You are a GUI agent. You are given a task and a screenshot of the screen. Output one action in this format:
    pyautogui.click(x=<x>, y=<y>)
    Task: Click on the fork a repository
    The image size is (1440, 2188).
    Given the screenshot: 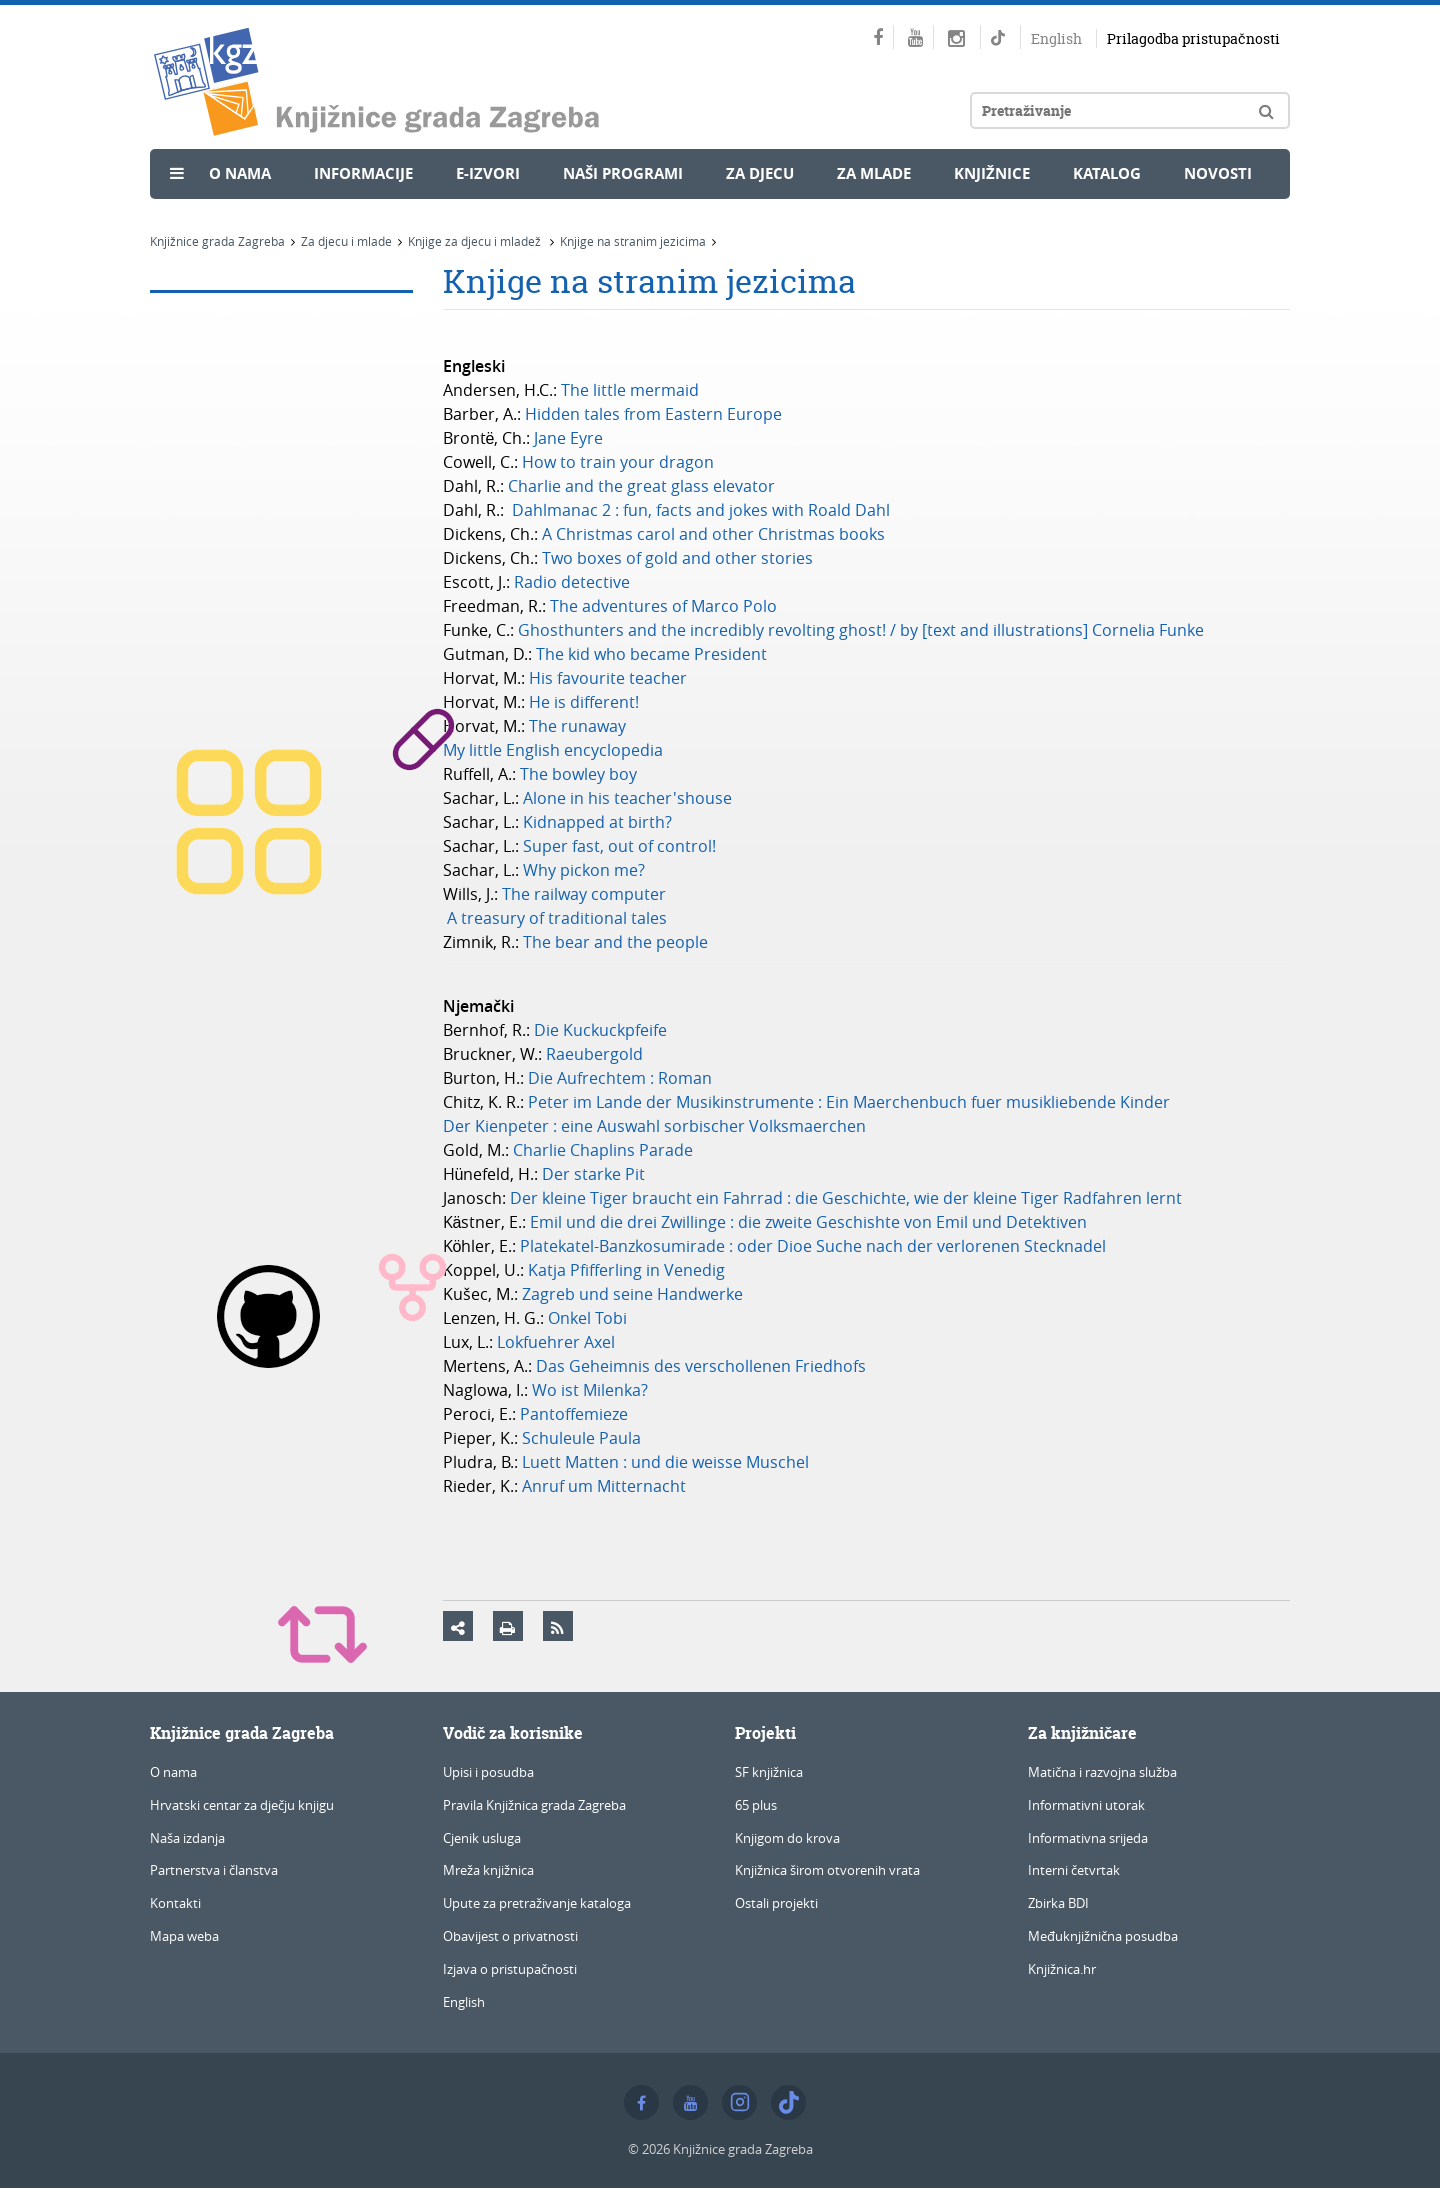 What is the action you would take?
    pyautogui.click(x=412, y=1287)
    